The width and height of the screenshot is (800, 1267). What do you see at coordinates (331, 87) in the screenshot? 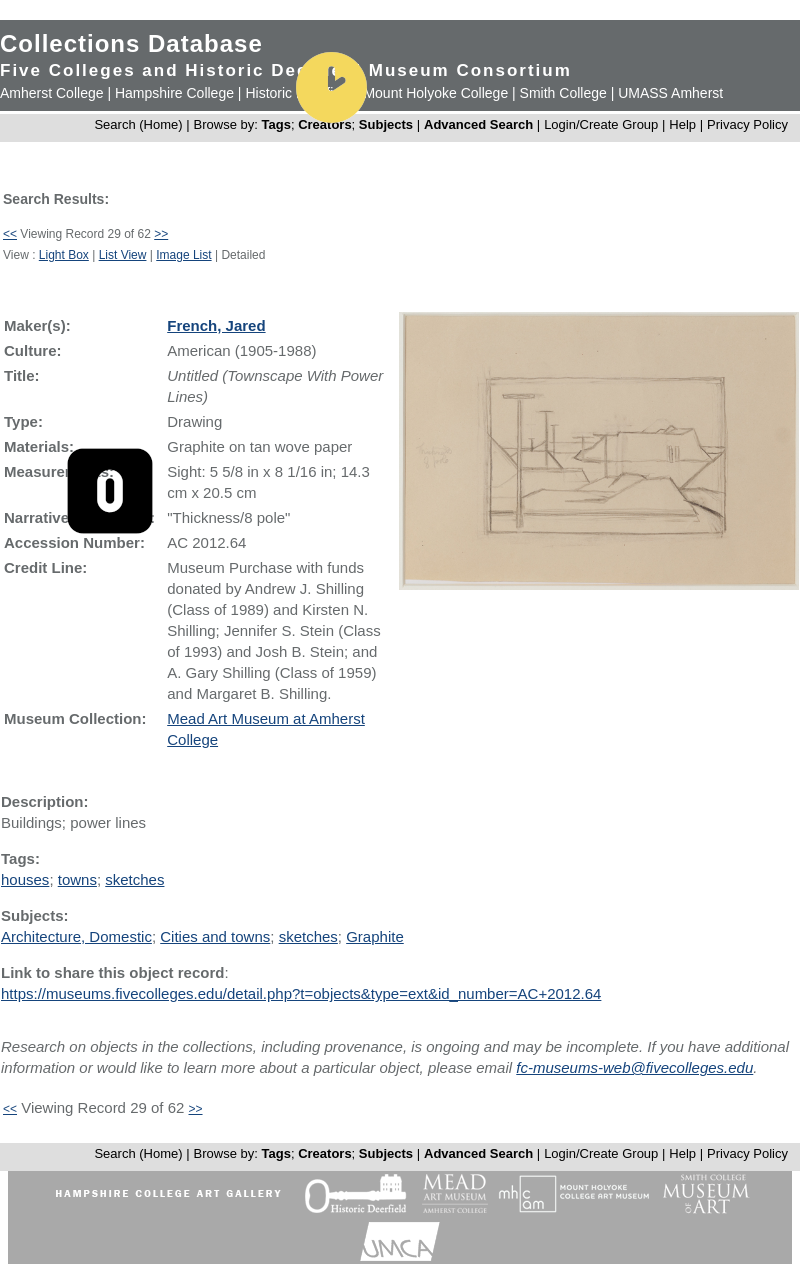
I see `indicates the current time or timestamp` at bounding box center [331, 87].